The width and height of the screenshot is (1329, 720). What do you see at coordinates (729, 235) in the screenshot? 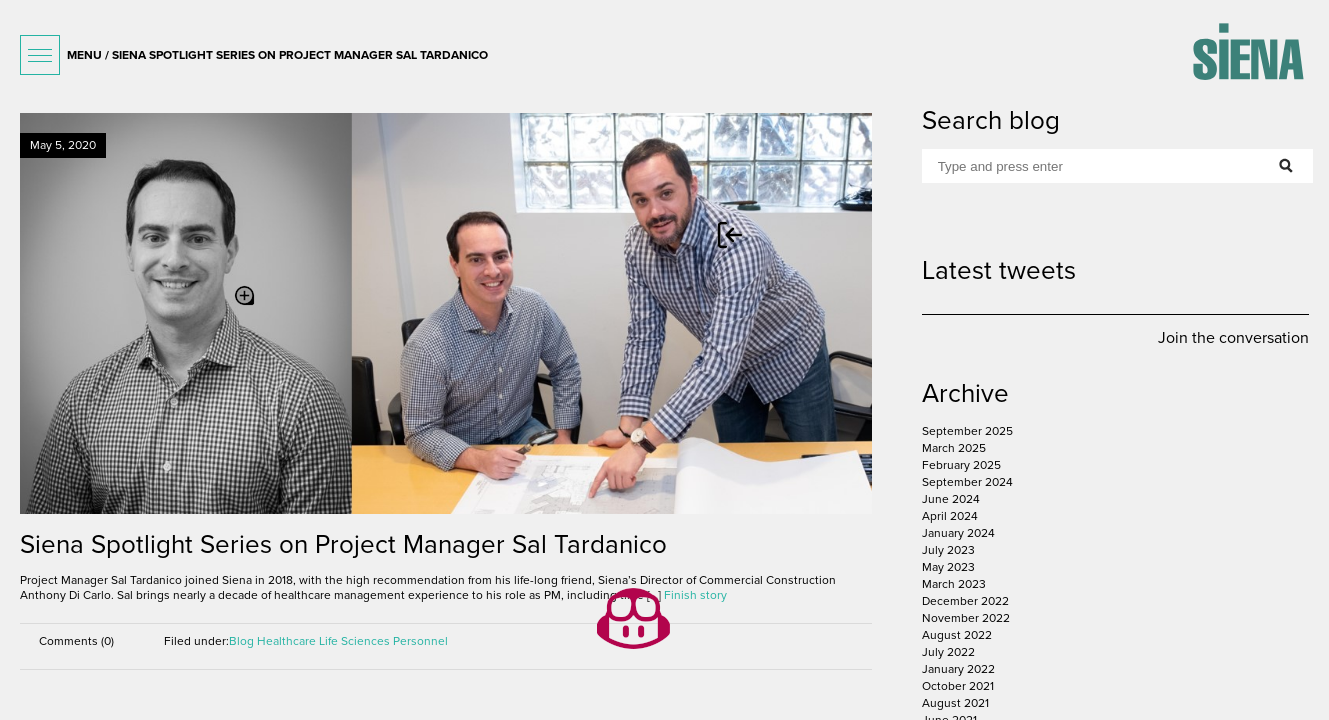
I see `sign in to your account` at bounding box center [729, 235].